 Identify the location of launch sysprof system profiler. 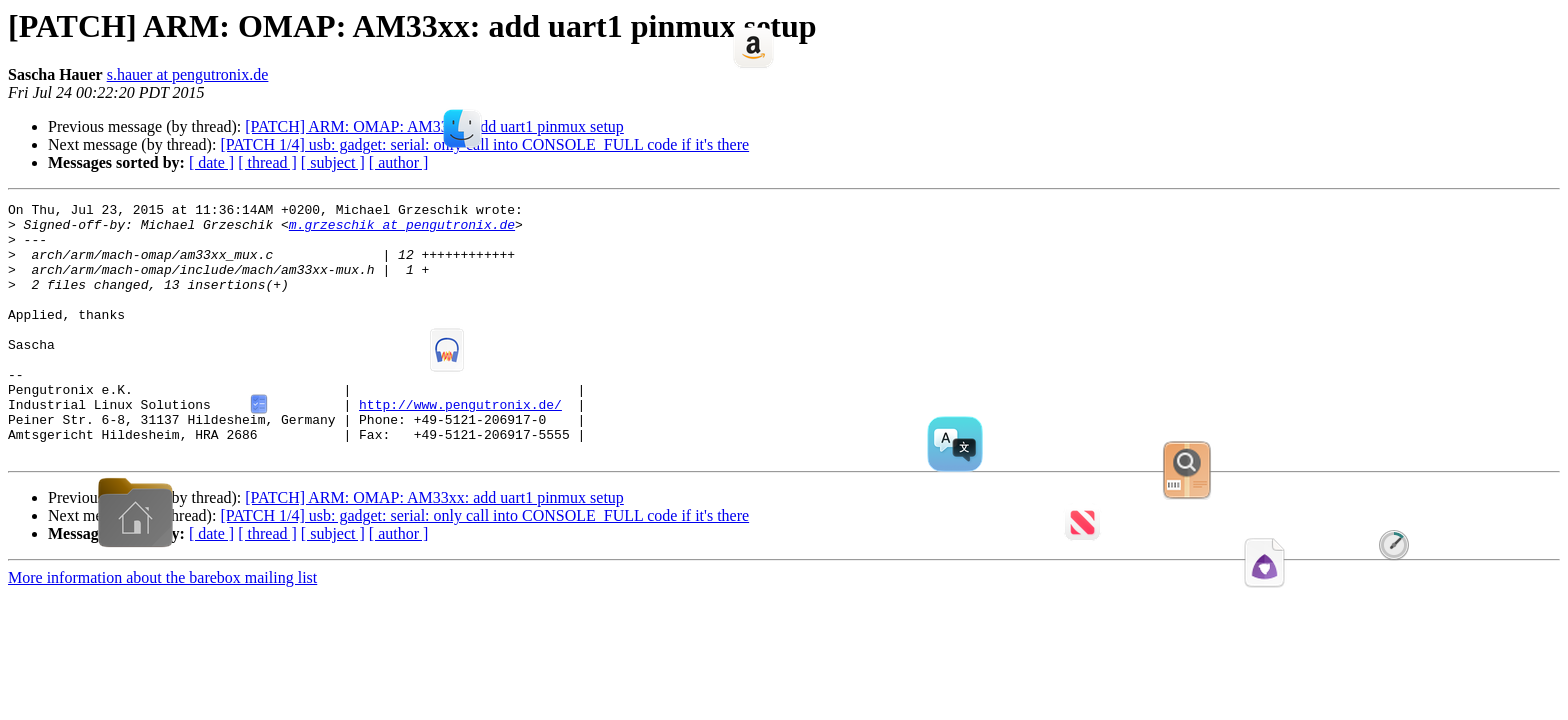
(1394, 545).